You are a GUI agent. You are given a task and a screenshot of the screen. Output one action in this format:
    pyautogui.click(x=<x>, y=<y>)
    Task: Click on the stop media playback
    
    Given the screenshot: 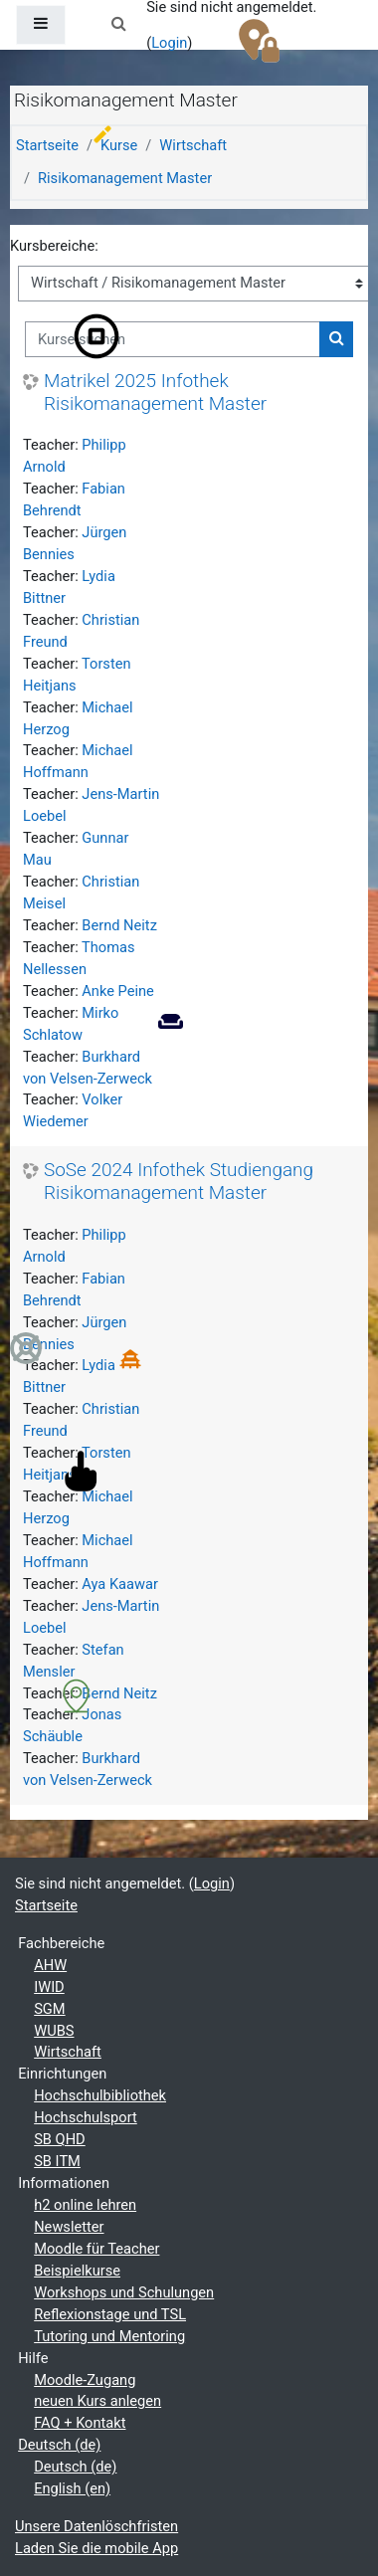 What is the action you would take?
    pyautogui.click(x=96, y=336)
    